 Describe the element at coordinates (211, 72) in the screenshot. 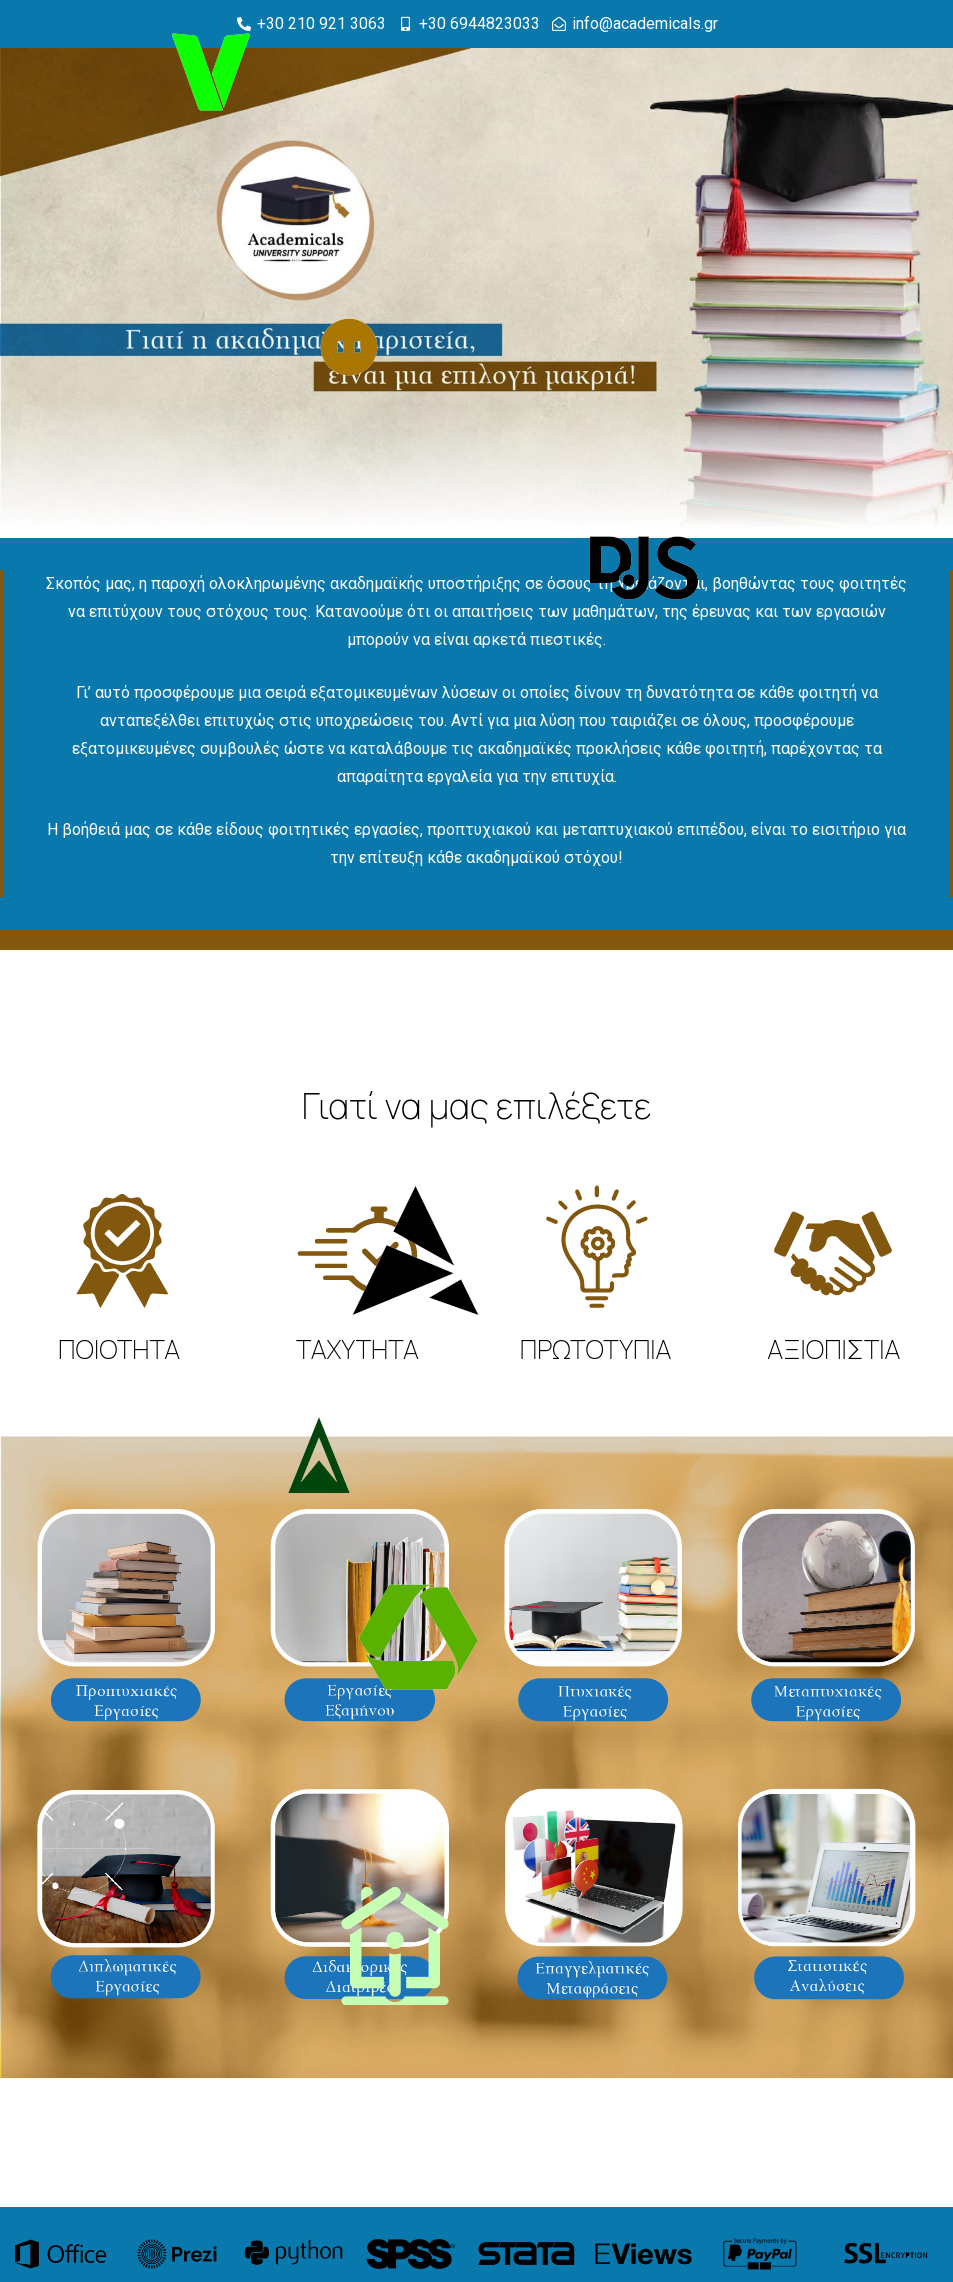

I see `V programming language logo` at that location.